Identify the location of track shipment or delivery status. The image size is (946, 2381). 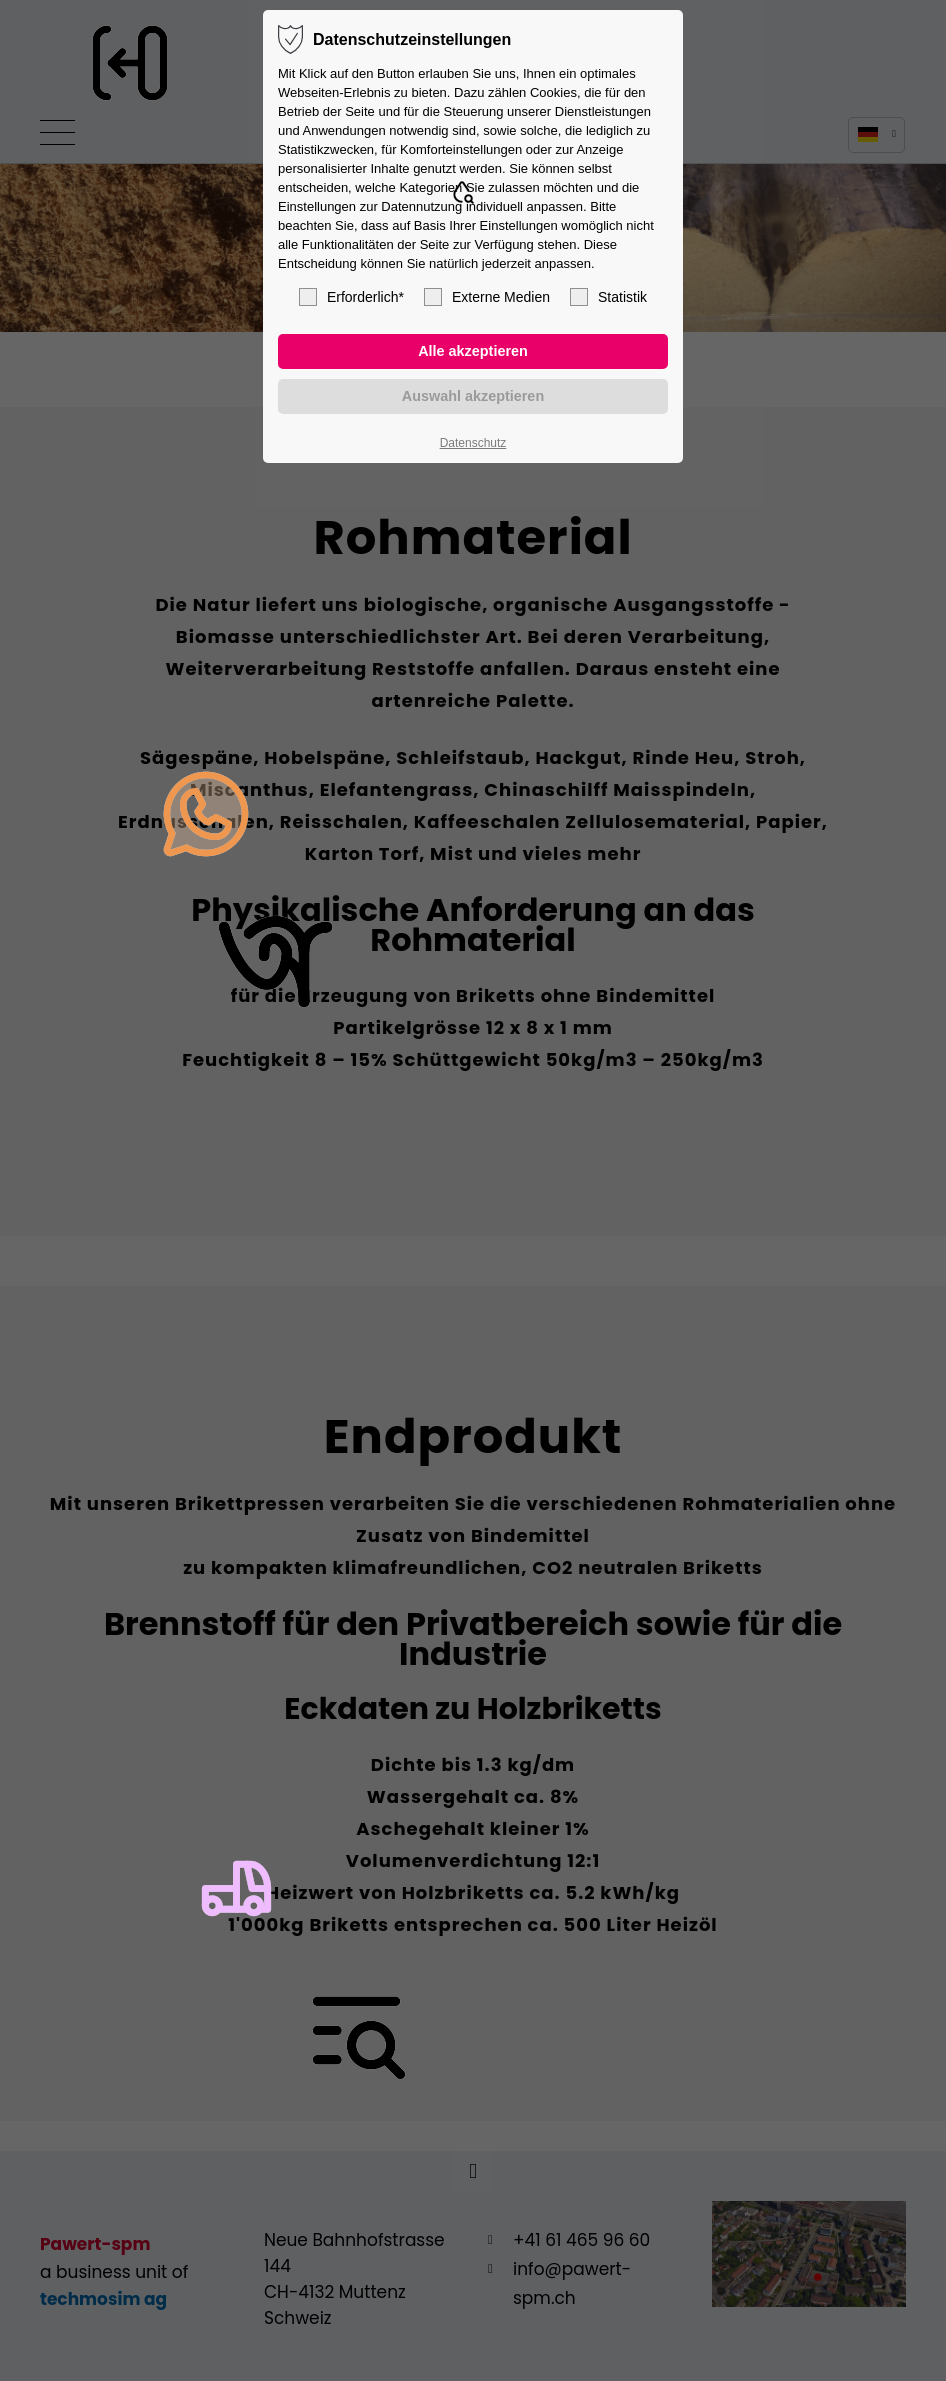
(236, 1888).